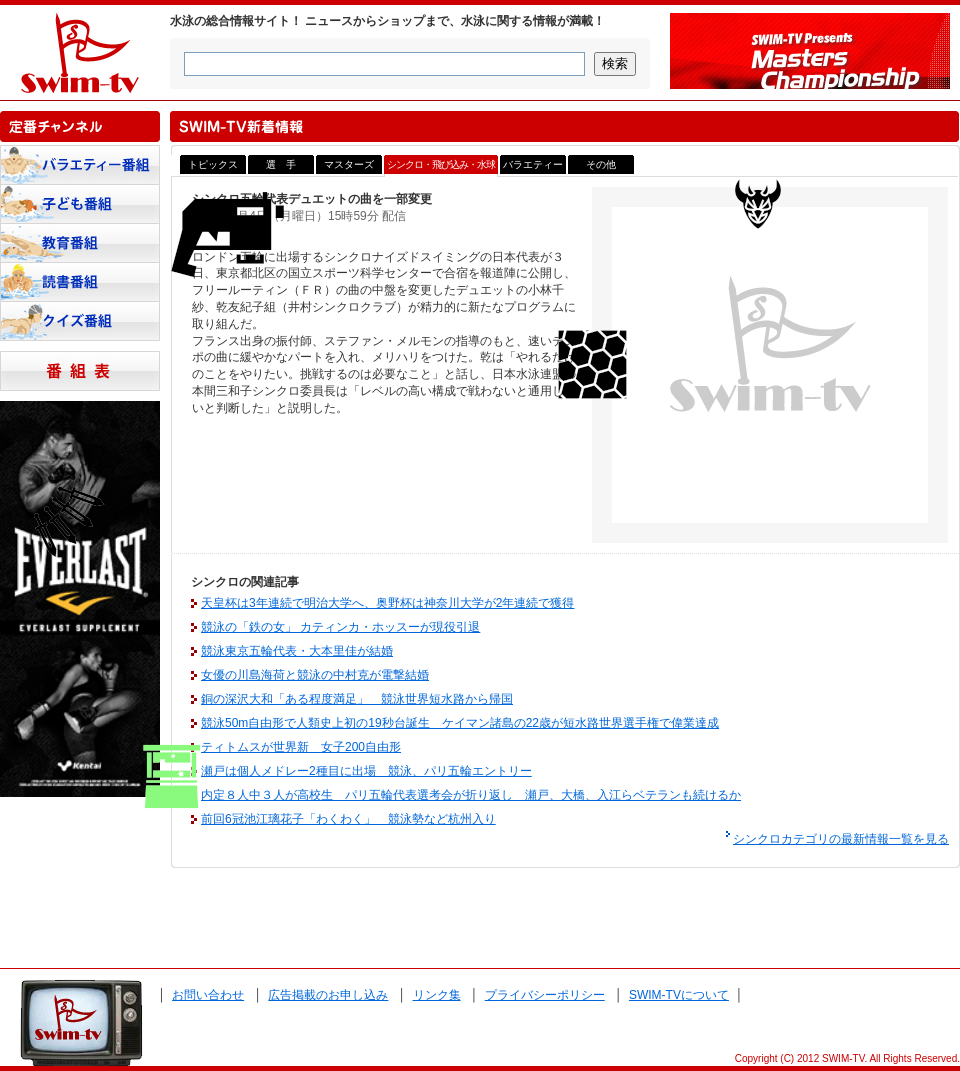 The width and height of the screenshot is (960, 1071). I want to click on access weapon inventory or armory, so click(68, 520).